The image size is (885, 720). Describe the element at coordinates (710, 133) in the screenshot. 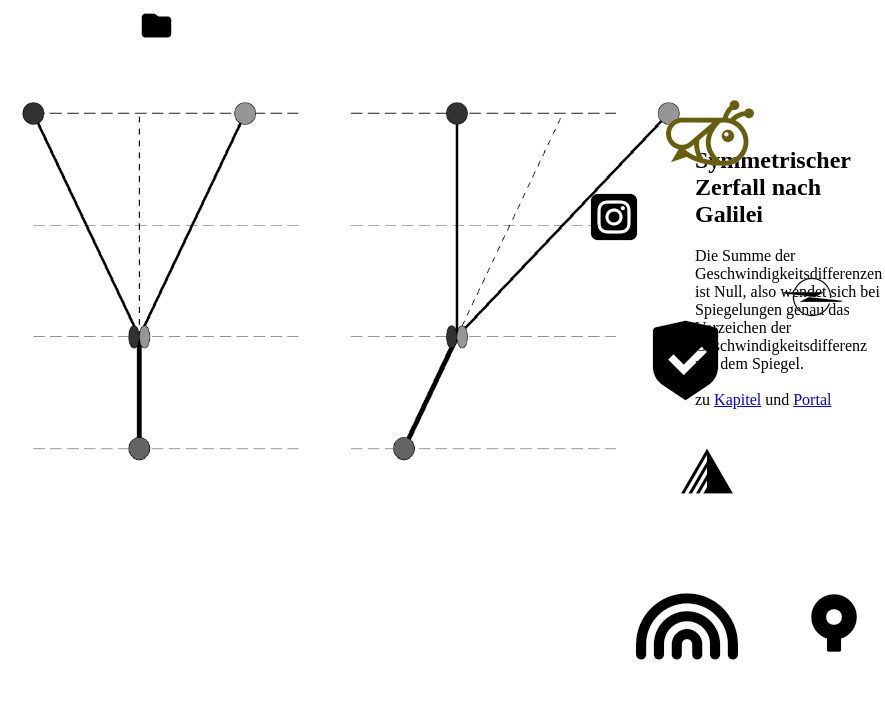

I see `open the Honeygain app` at that location.